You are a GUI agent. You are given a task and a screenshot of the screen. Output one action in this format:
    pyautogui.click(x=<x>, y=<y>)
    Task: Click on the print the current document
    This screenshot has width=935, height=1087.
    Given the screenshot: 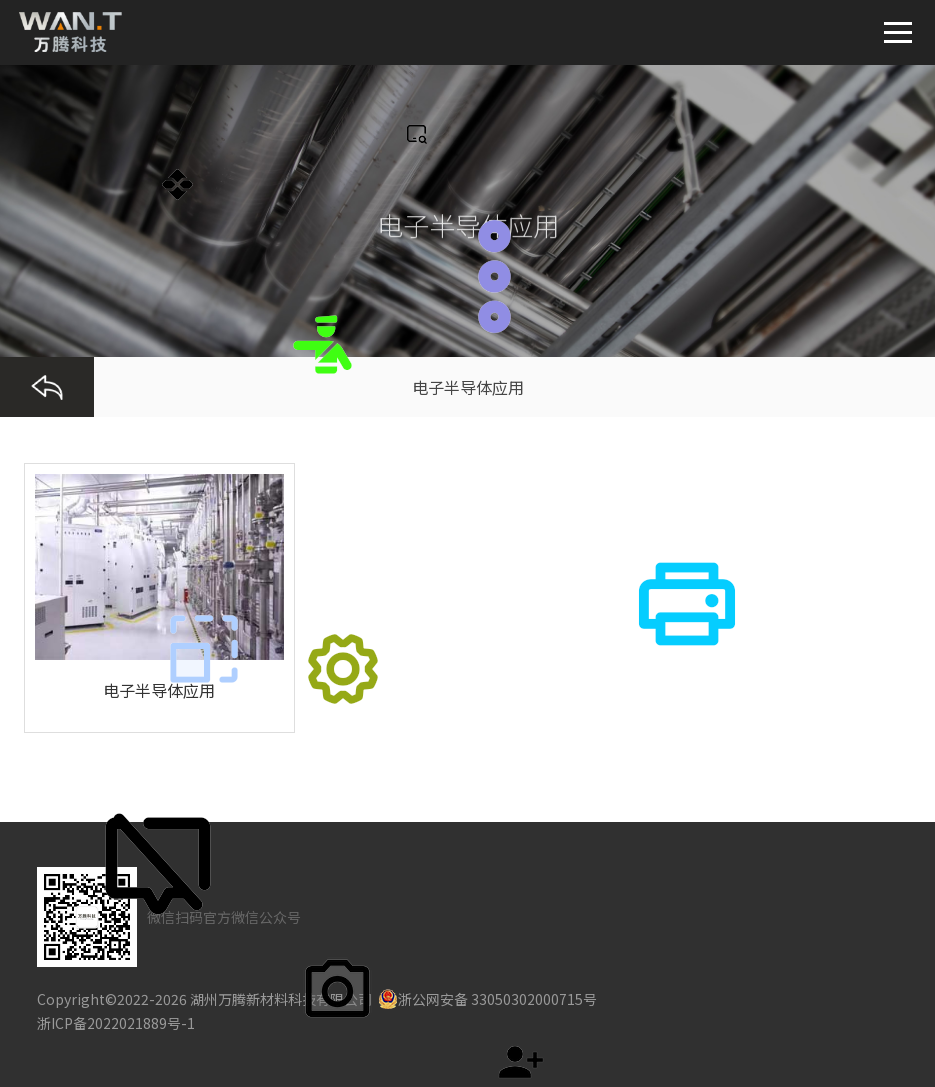 What is the action you would take?
    pyautogui.click(x=687, y=604)
    